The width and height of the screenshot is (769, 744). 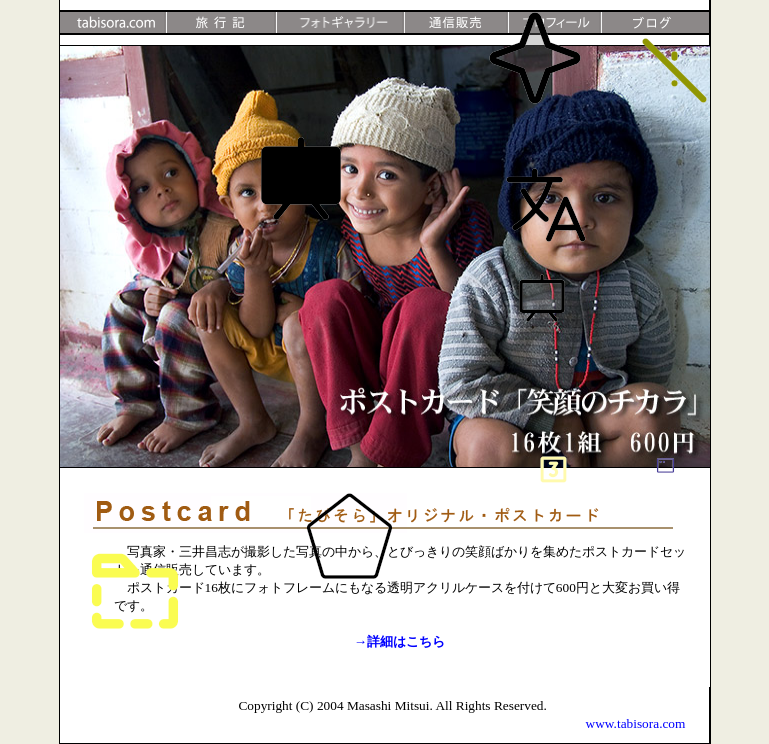 What do you see at coordinates (674, 70) in the screenshot?
I see `alerts or notifications are disabled` at bounding box center [674, 70].